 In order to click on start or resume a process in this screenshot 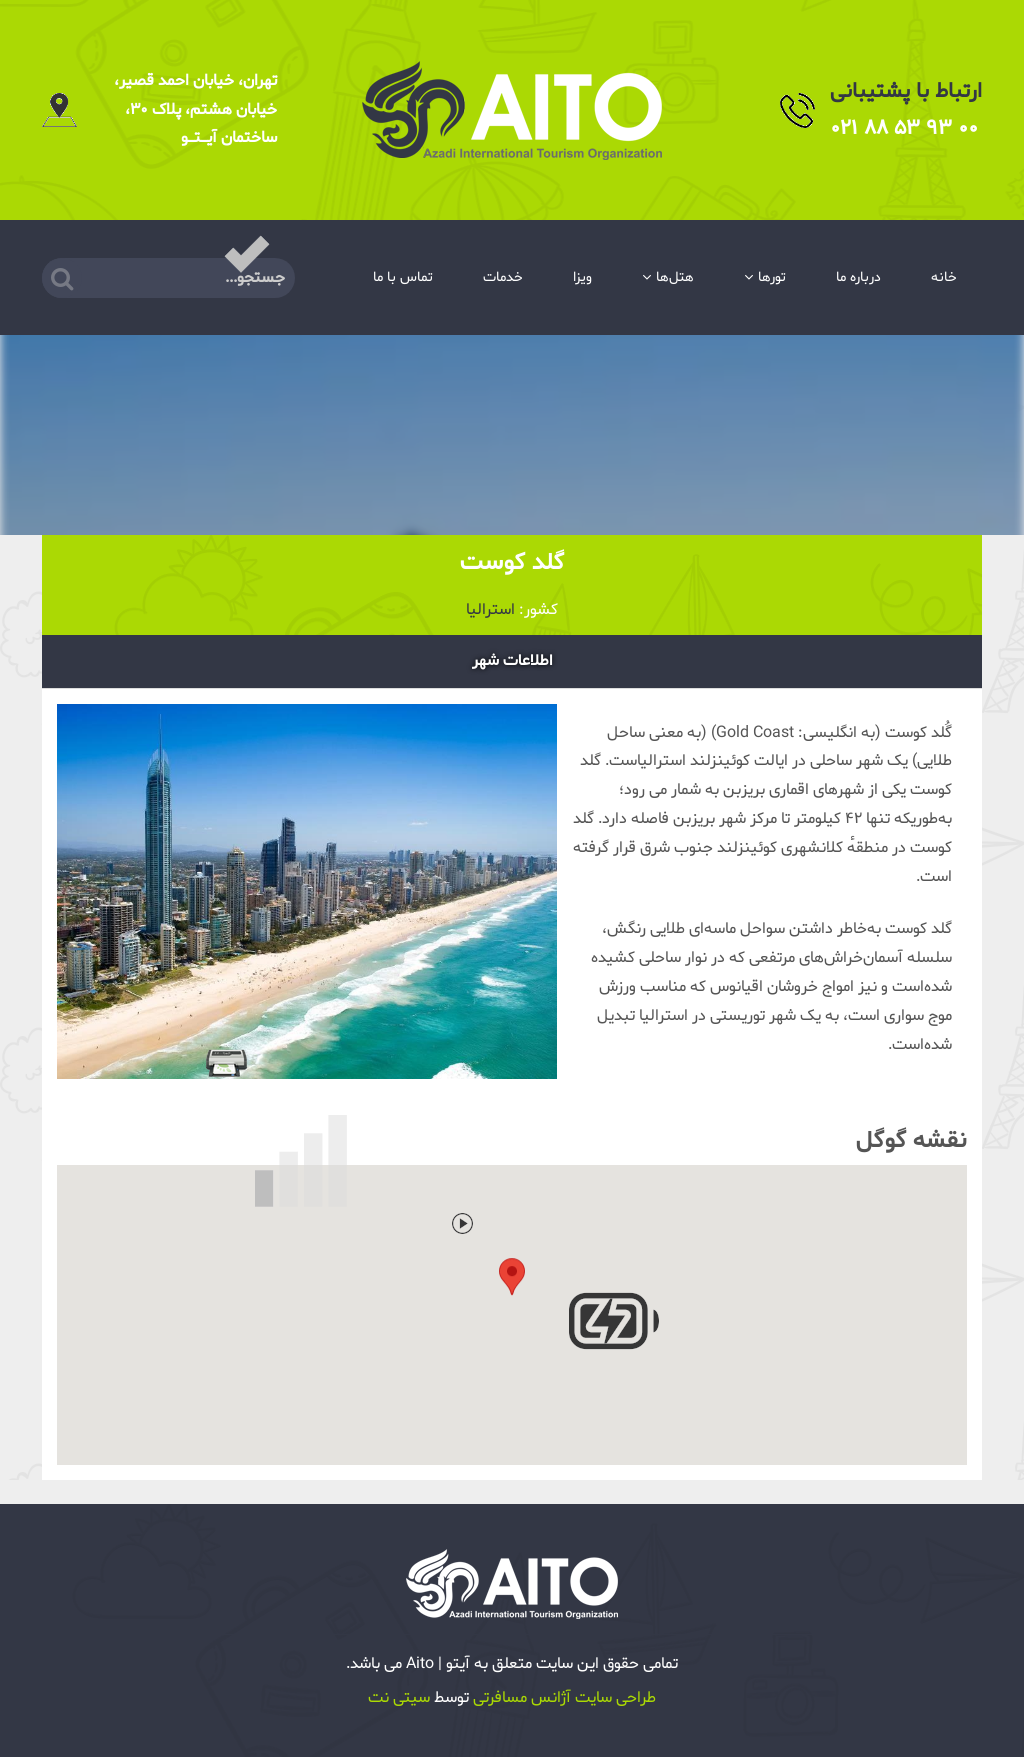, I will do `click(462, 1223)`.